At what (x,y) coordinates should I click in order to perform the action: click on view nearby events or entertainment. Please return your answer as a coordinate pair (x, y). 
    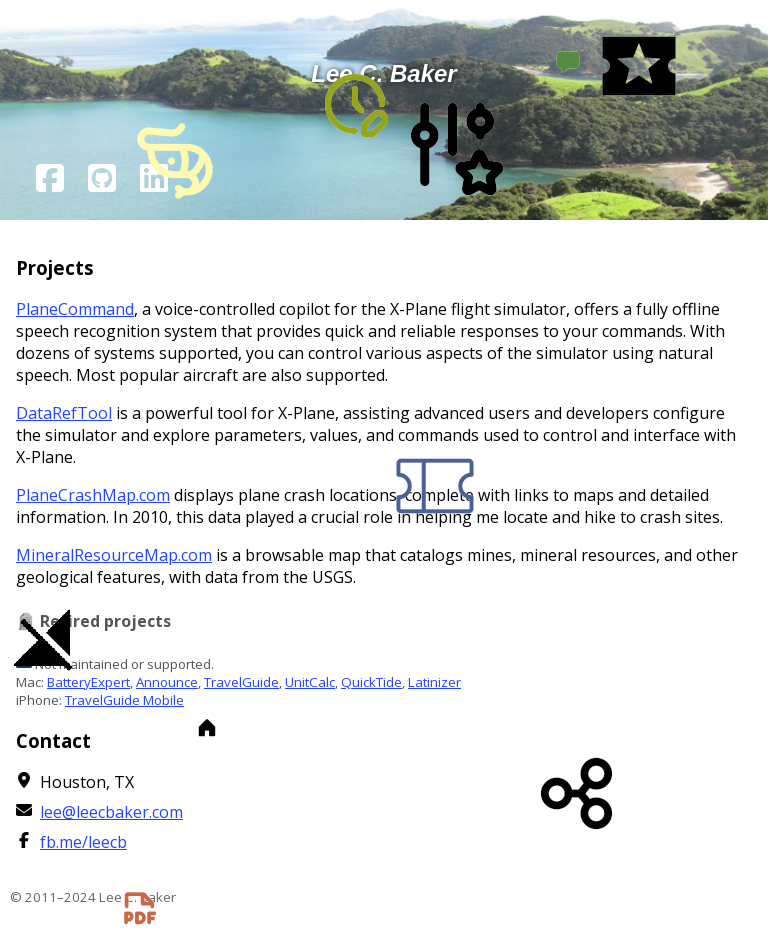
    Looking at the image, I should click on (639, 66).